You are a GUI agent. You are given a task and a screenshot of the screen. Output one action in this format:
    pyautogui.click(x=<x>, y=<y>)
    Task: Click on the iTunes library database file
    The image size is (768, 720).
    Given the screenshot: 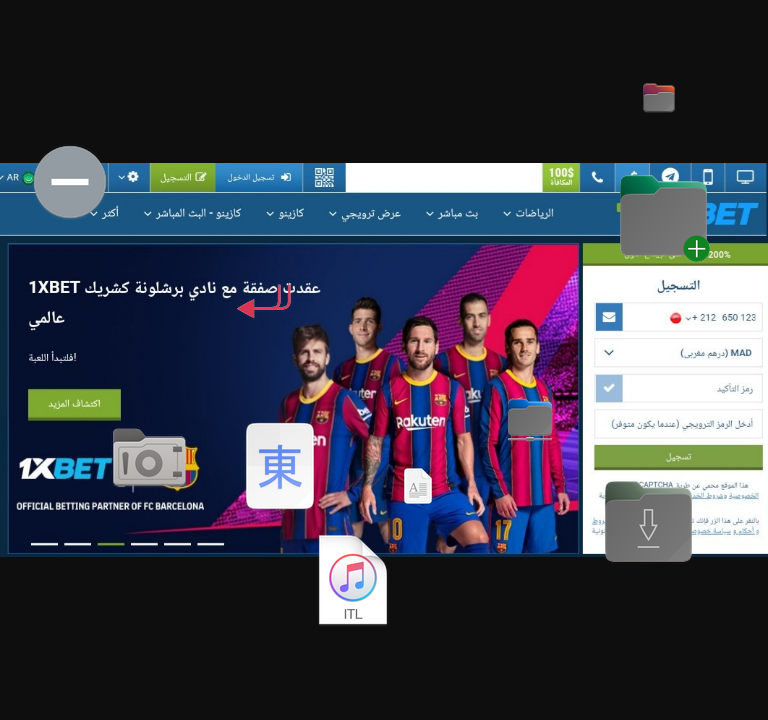 What is the action you would take?
    pyautogui.click(x=353, y=582)
    